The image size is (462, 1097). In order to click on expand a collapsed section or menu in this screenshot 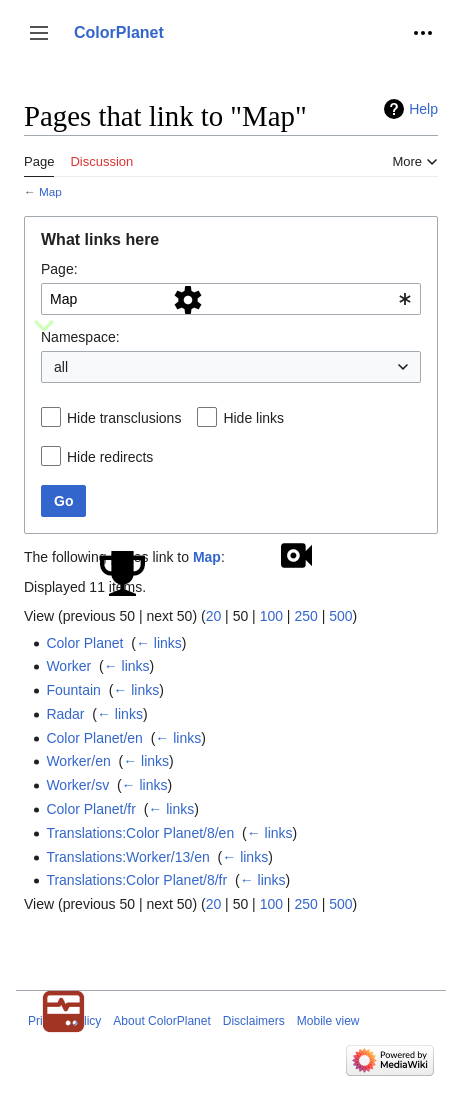, I will do `click(44, 325)`.